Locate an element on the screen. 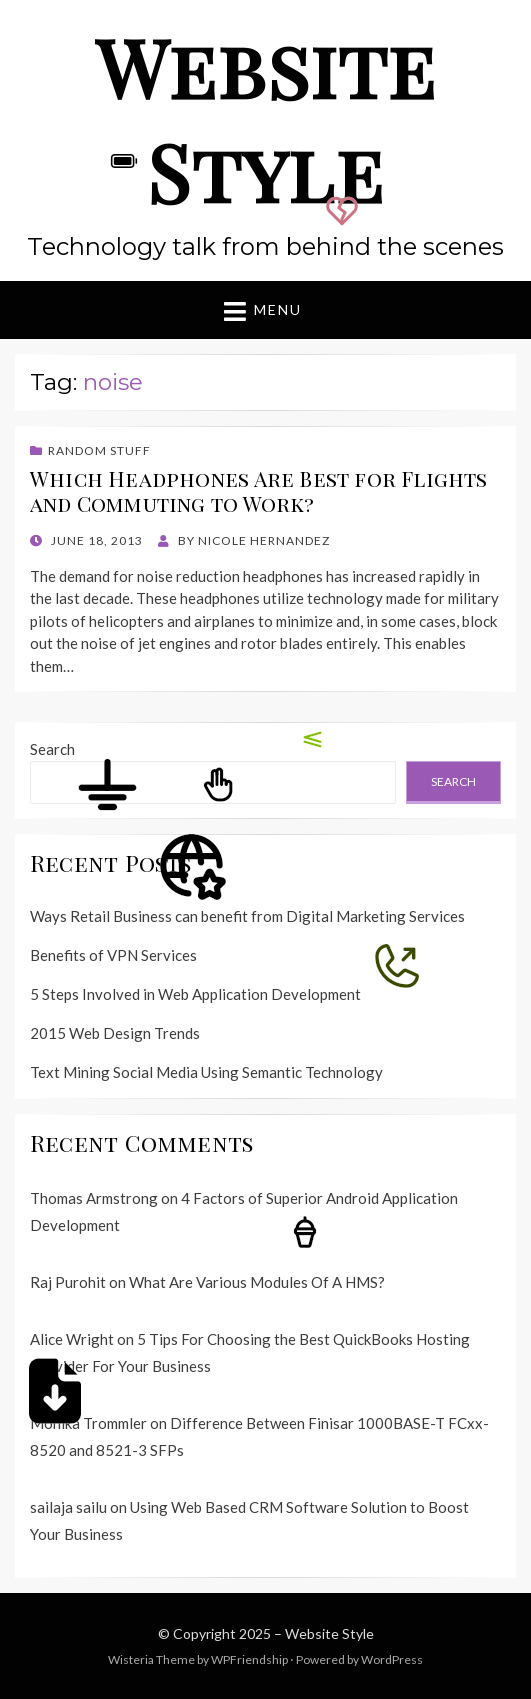 The image size is (531, 1699). remove from favorites is located at coordinates (342, 211).